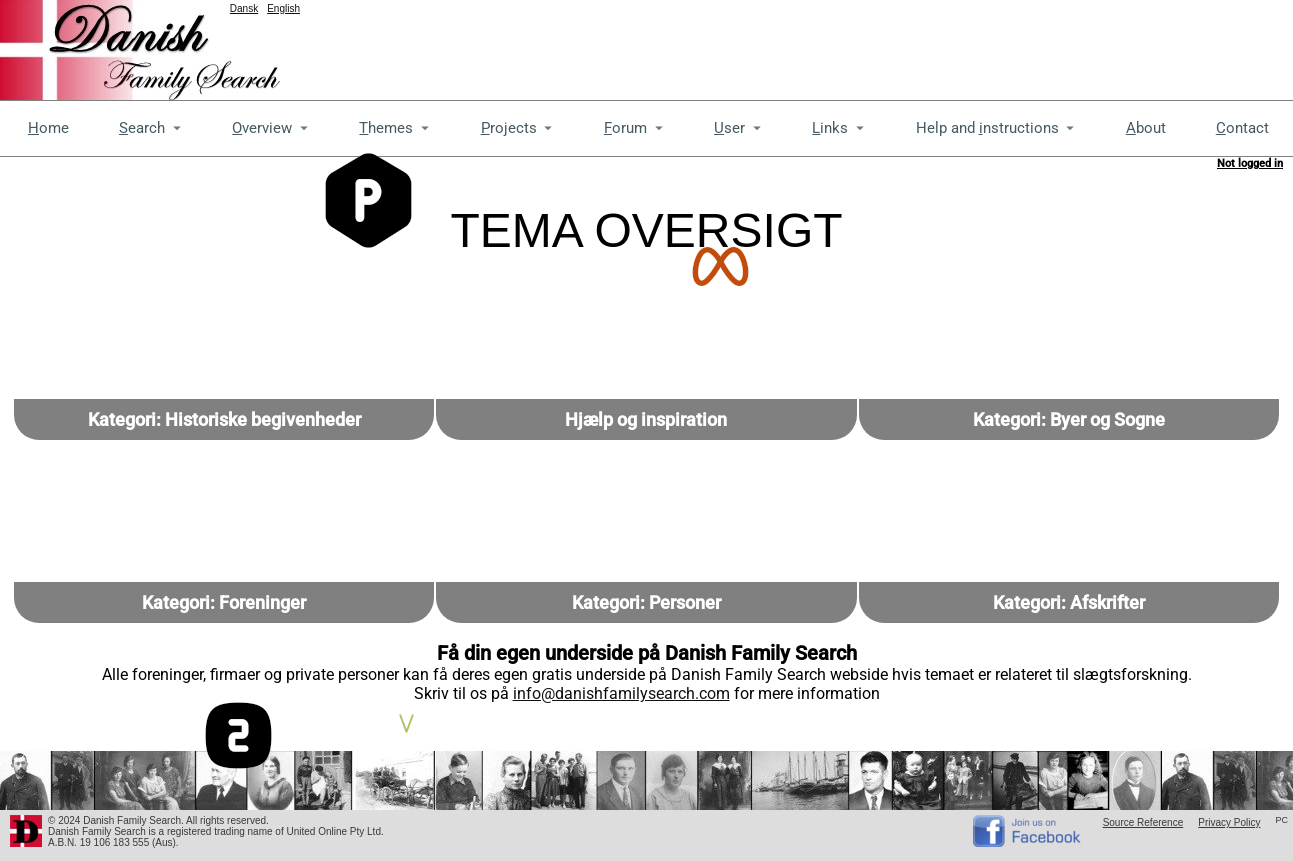 This screenshot has height=861, width=1293. Describe the element at coordinates (368, 200) in the screenshot. I see `parking feature or location marker` at that location.